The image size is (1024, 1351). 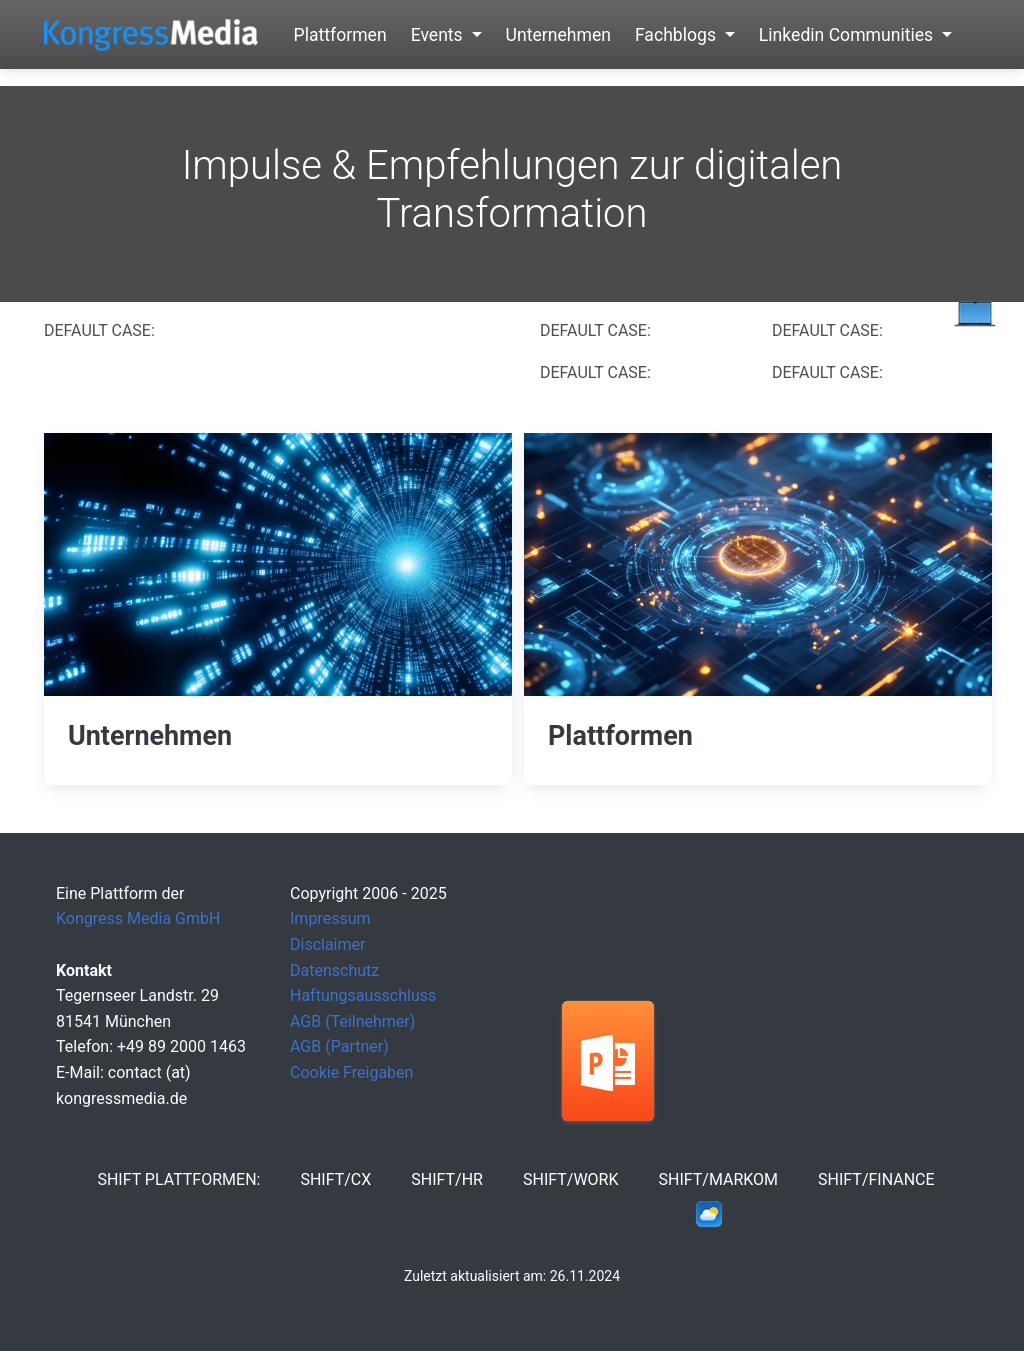 I want to click on macbook air 15-inch device icon, so click(x=975, y=312).